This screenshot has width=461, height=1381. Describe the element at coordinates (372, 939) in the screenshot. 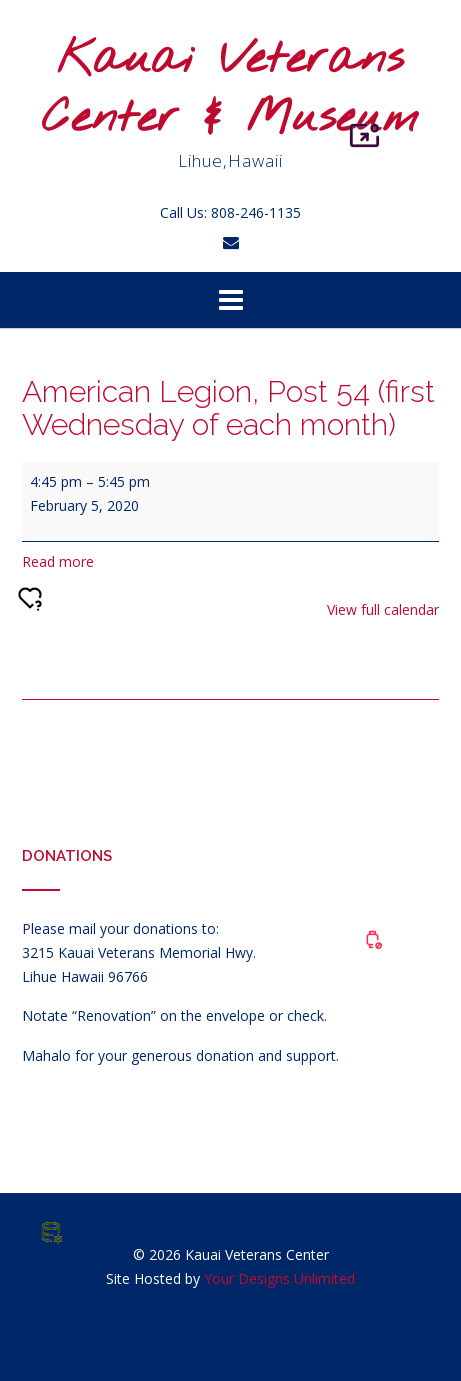

I see `cancel smartwatch pairing` at that location.